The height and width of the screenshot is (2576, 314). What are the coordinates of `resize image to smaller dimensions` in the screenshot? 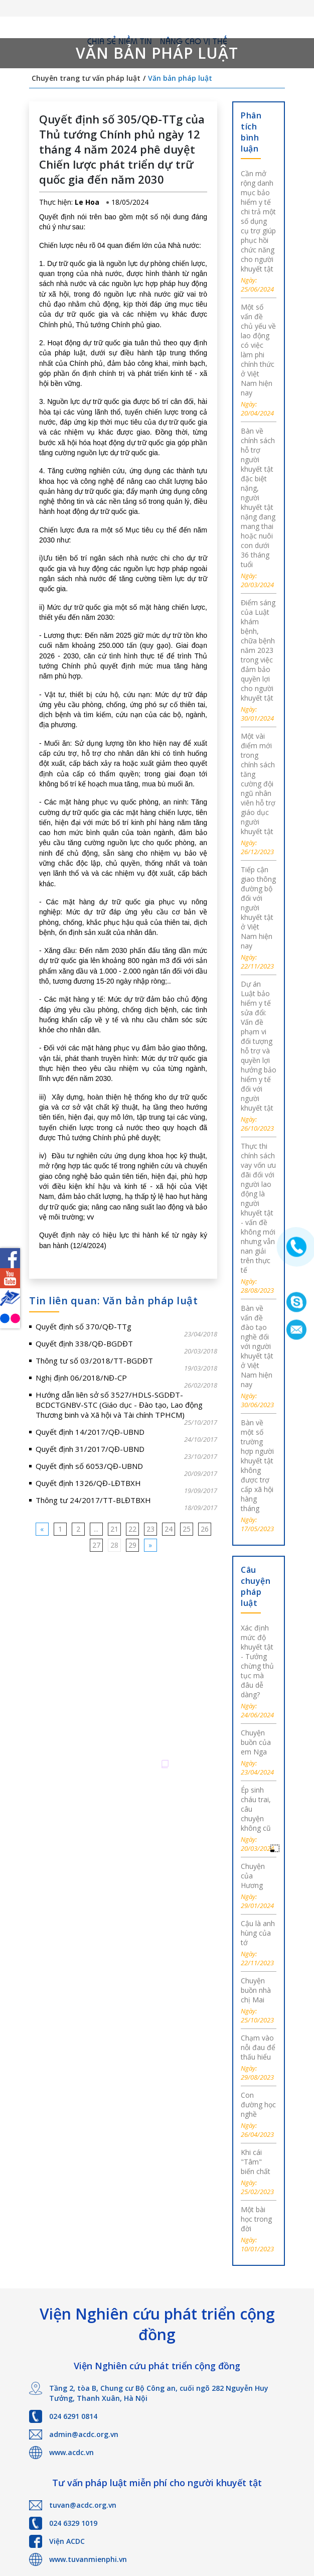 It's located at (275, 1848).